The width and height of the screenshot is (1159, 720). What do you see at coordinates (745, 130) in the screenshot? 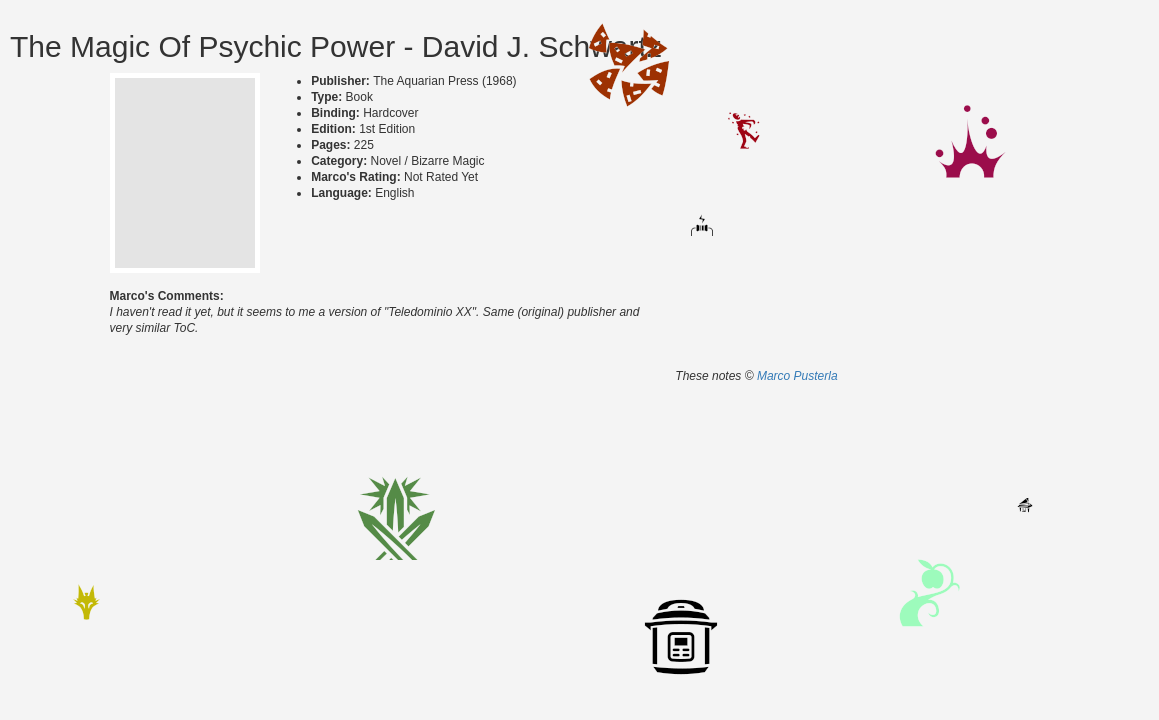
I see `zombie enemy or character type in a game` at bounding box center [745, 130].